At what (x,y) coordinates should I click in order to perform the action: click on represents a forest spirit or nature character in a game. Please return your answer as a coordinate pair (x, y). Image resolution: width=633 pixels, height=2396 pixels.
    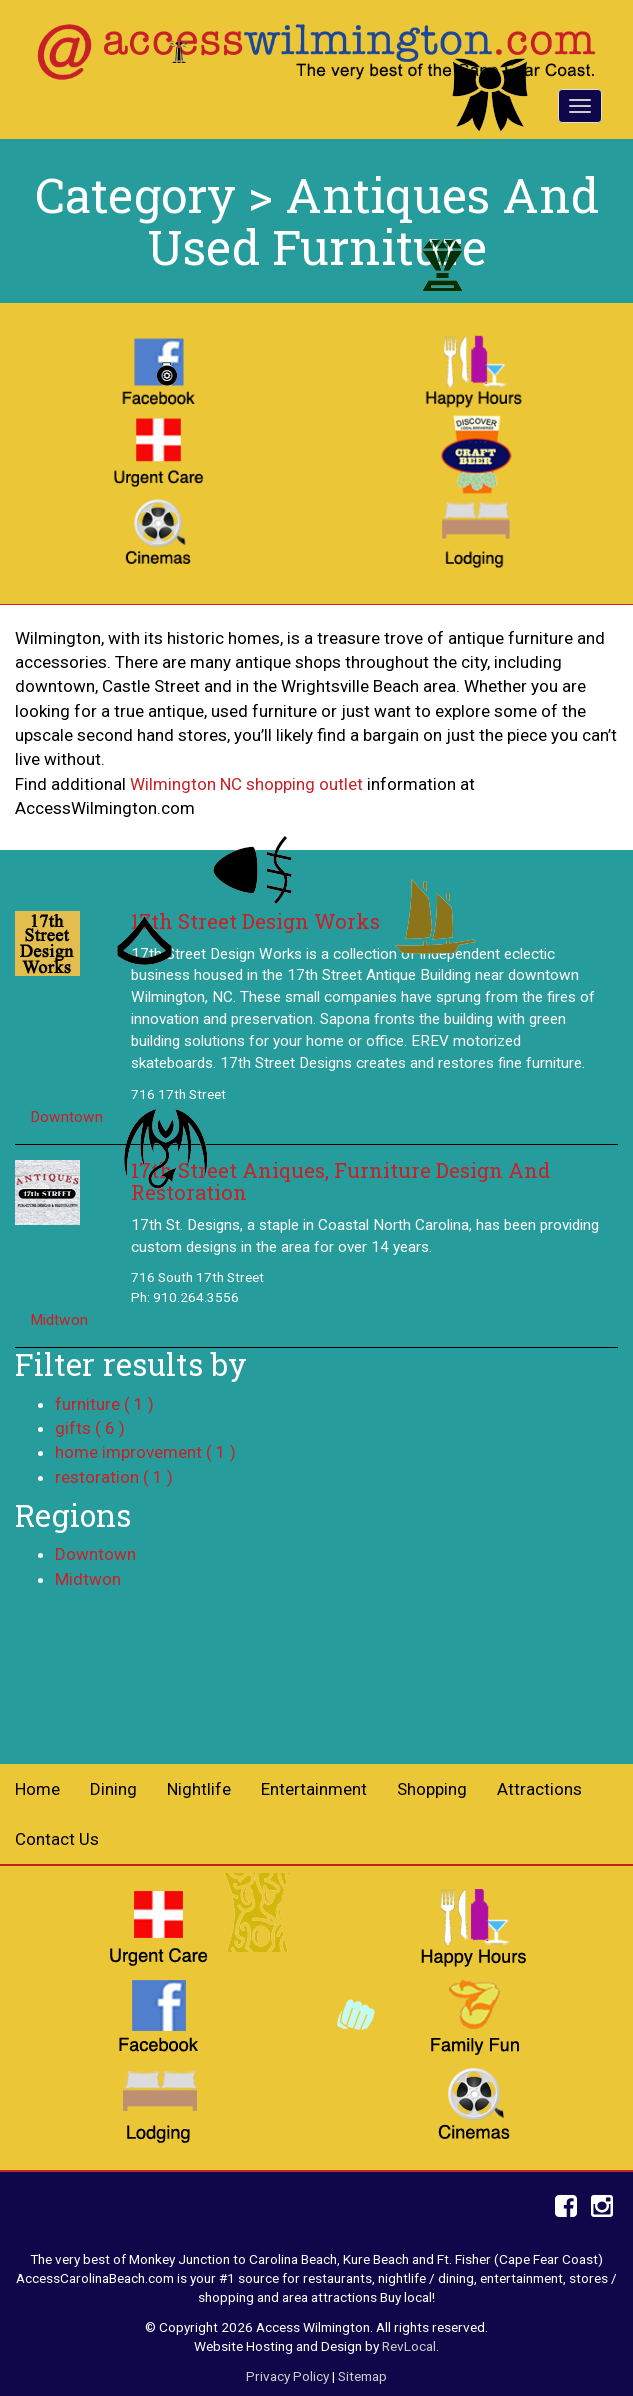
    Looking at the image, I should click on (257, 1912).